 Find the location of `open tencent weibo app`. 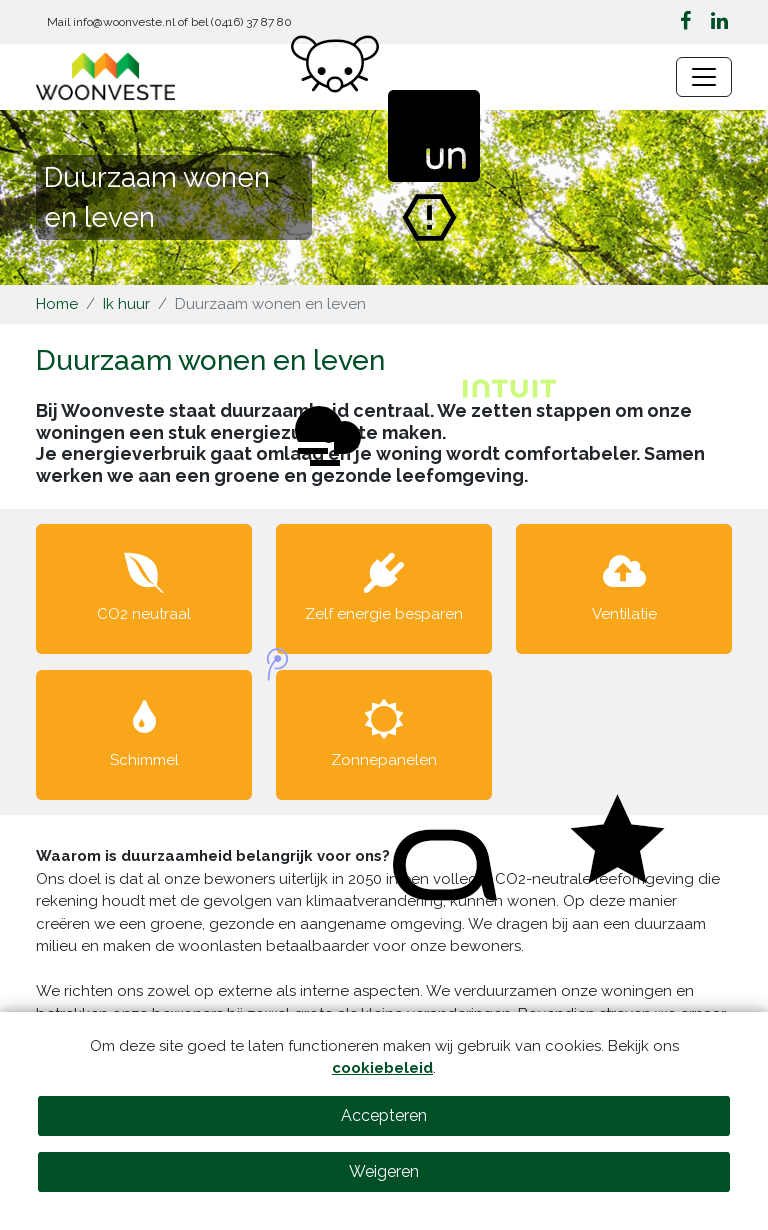

open tencent weibo app is located at coordinates (277, 664).